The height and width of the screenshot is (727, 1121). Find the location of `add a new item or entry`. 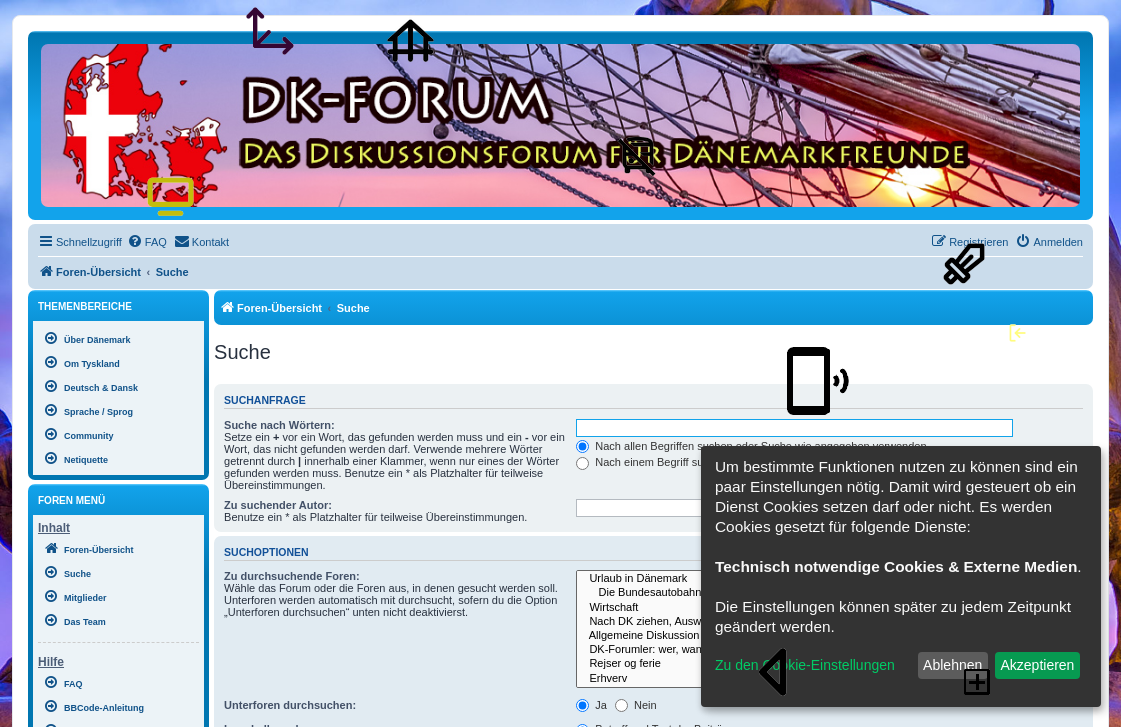

add a new item or entry is located at coordinates (977, 682).